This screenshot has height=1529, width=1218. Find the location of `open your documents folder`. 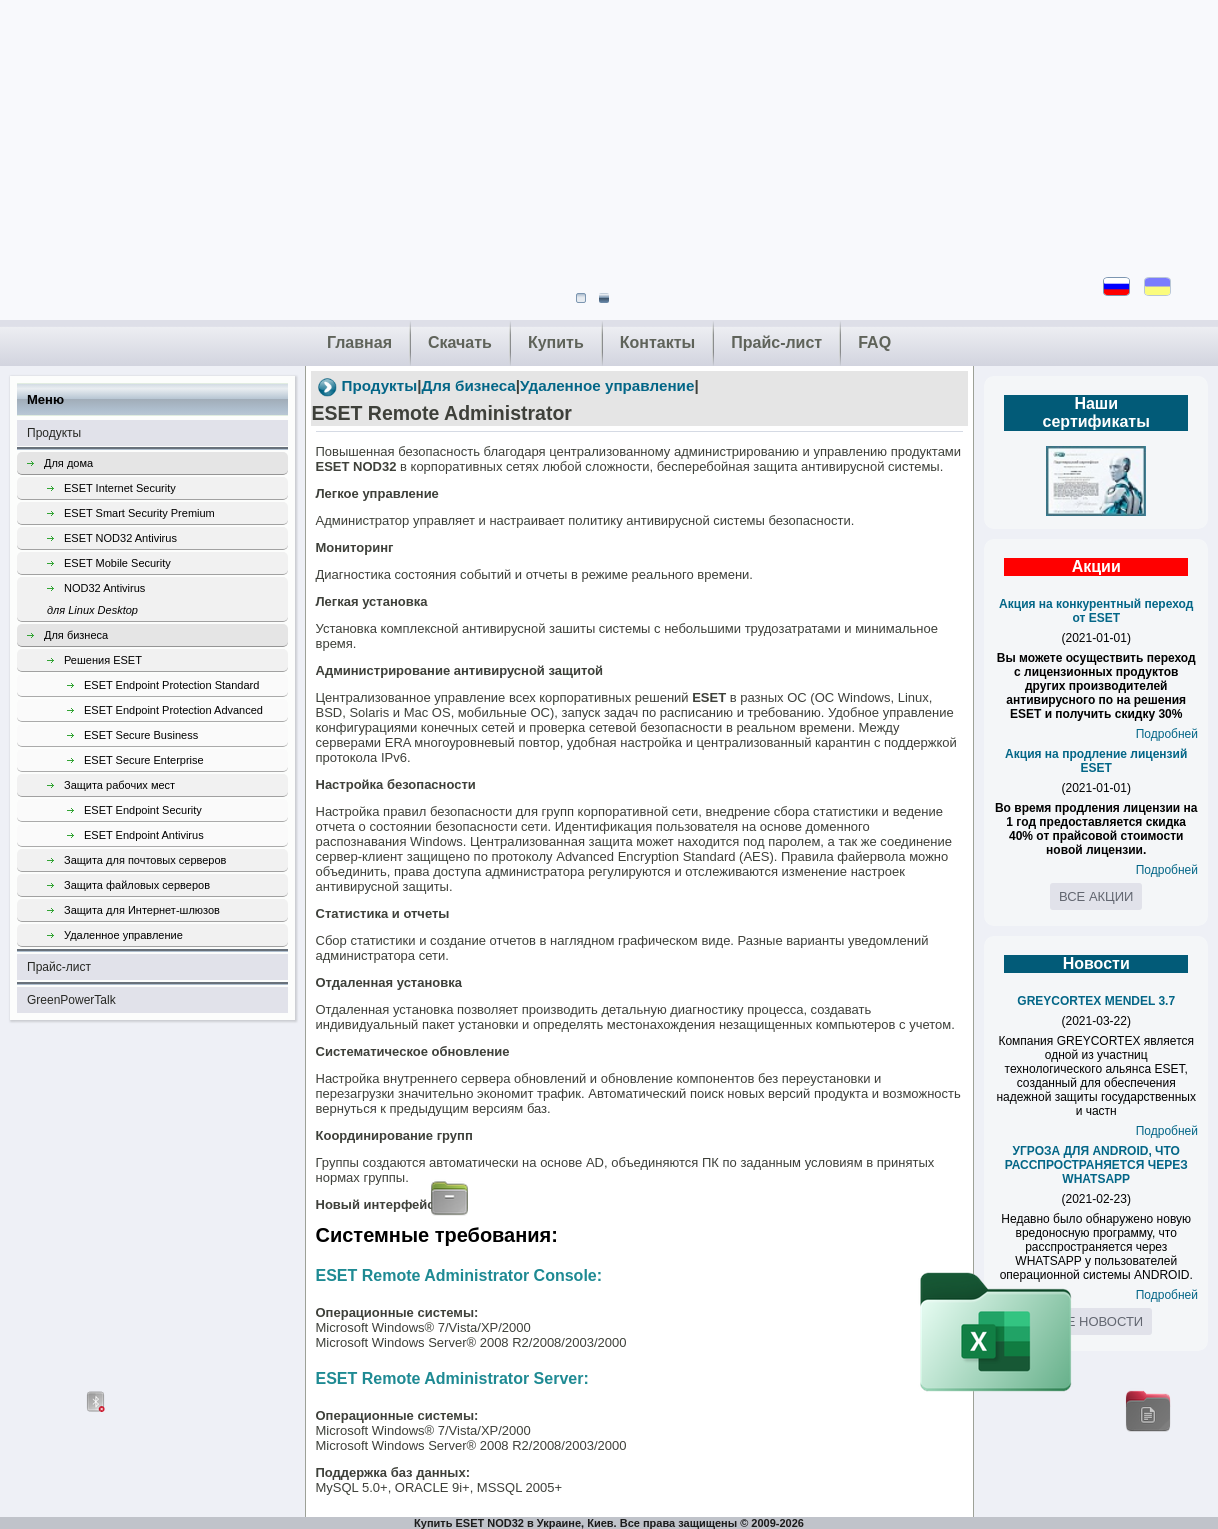

open your documents folder is located at coordinates (1148, 1411).